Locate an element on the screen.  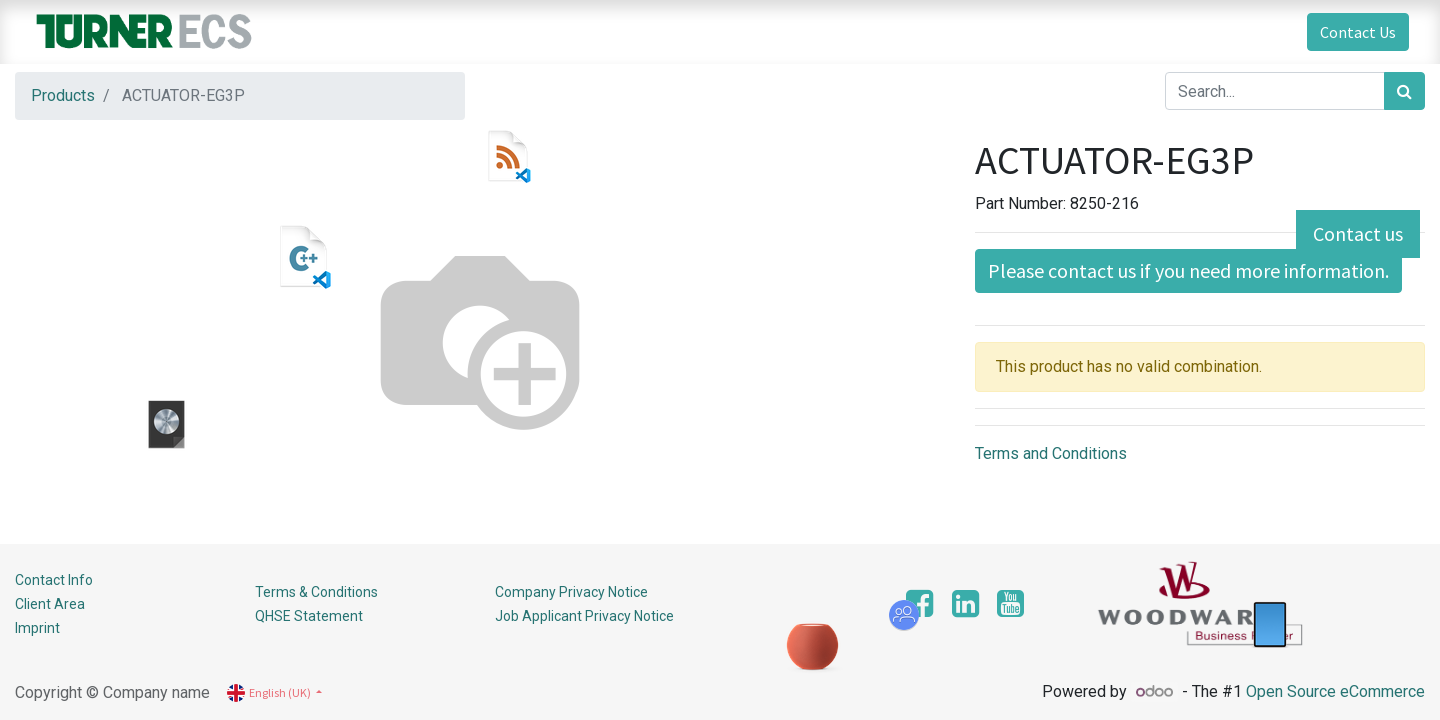
manage user accounts and settings is located at coordinates (904, 615).